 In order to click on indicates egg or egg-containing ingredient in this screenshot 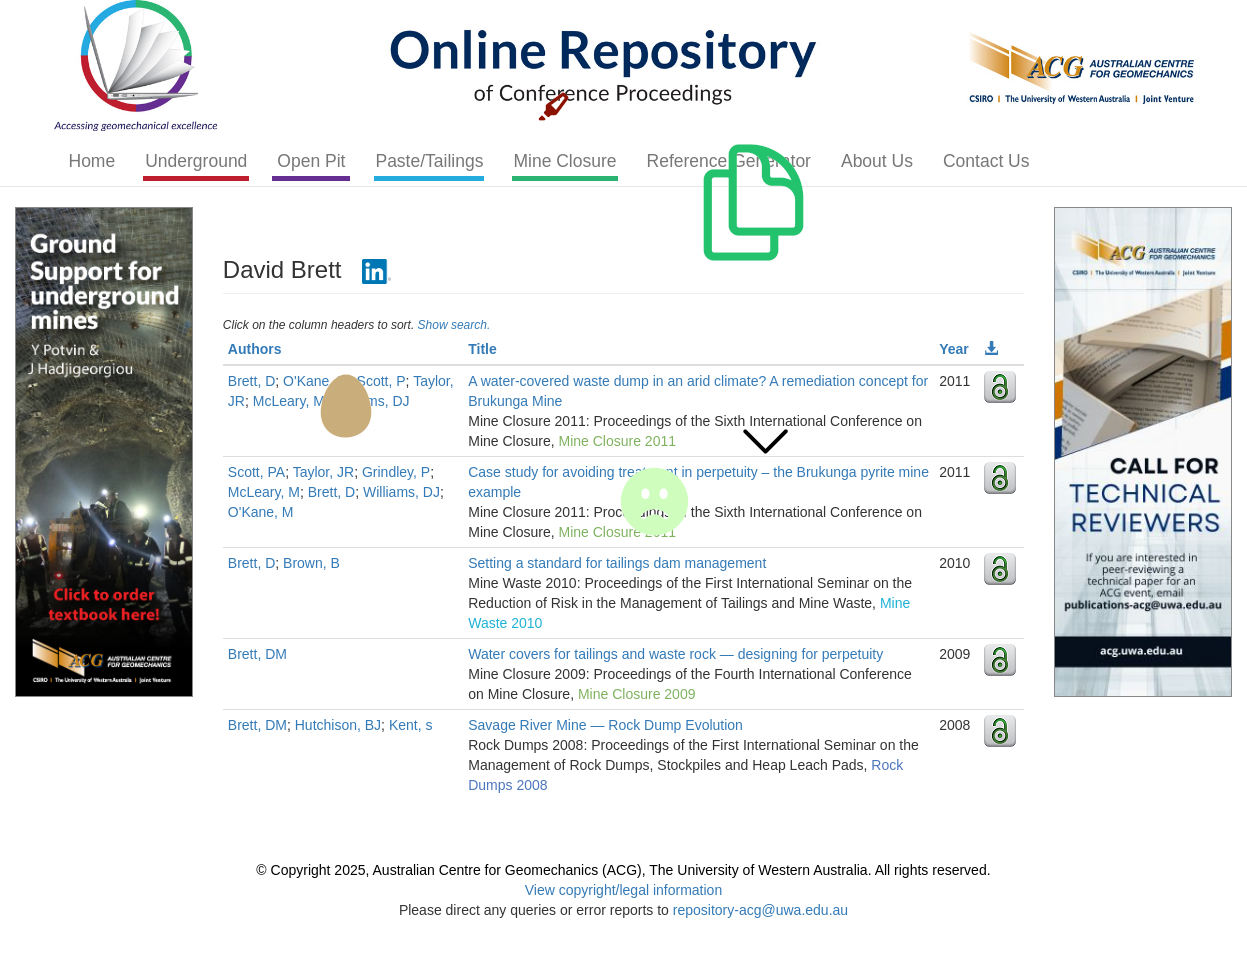, I will do `click(346, 406)`.